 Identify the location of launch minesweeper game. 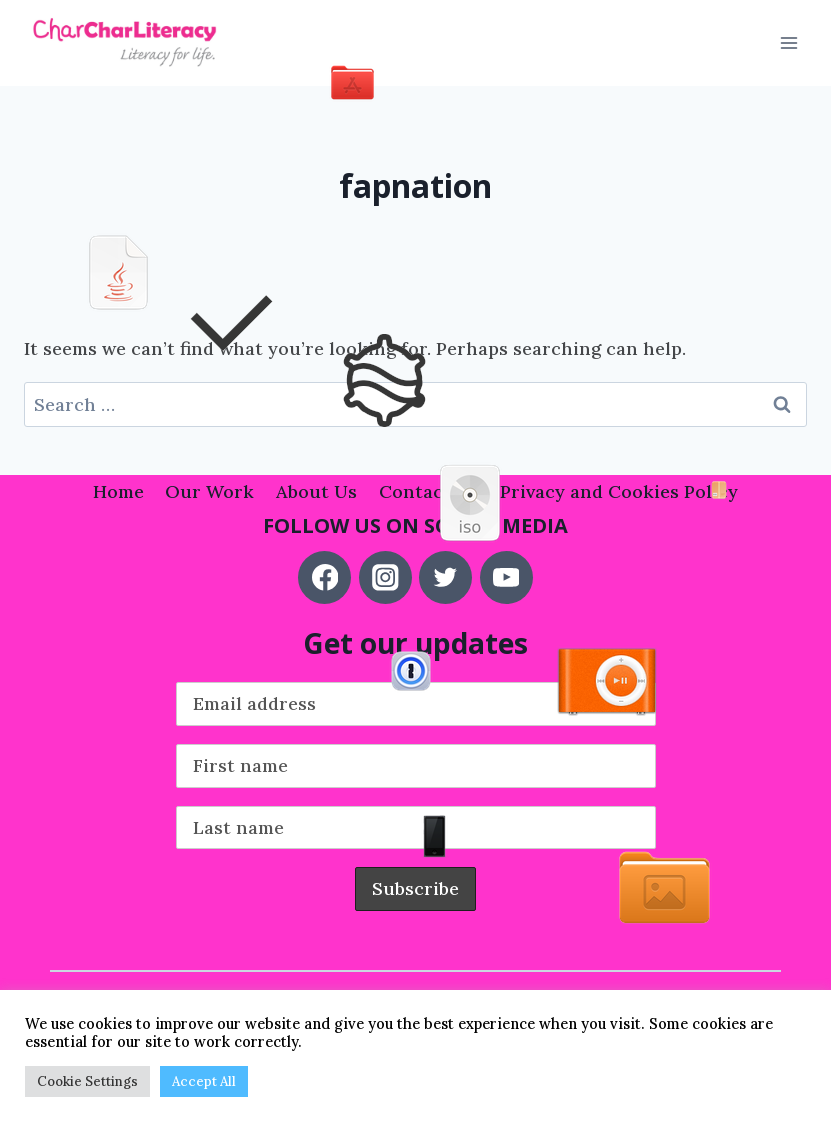
(384, 380).